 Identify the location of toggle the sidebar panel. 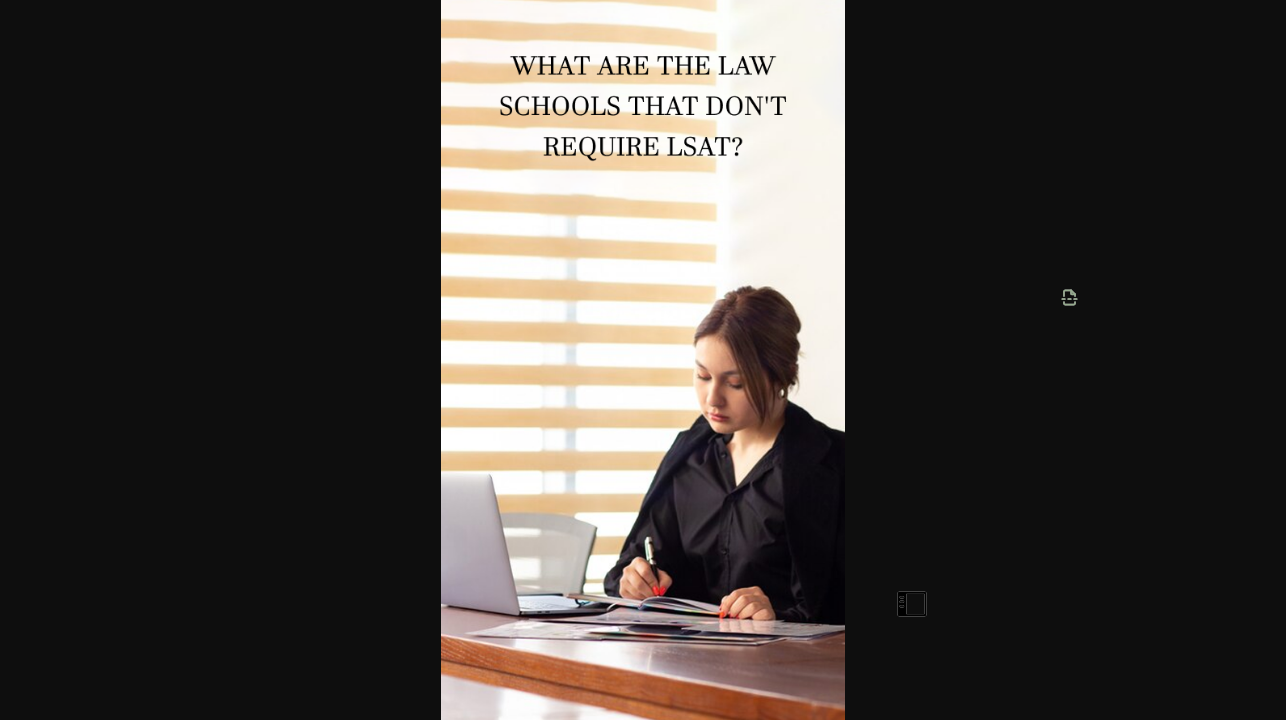
(912, 604).